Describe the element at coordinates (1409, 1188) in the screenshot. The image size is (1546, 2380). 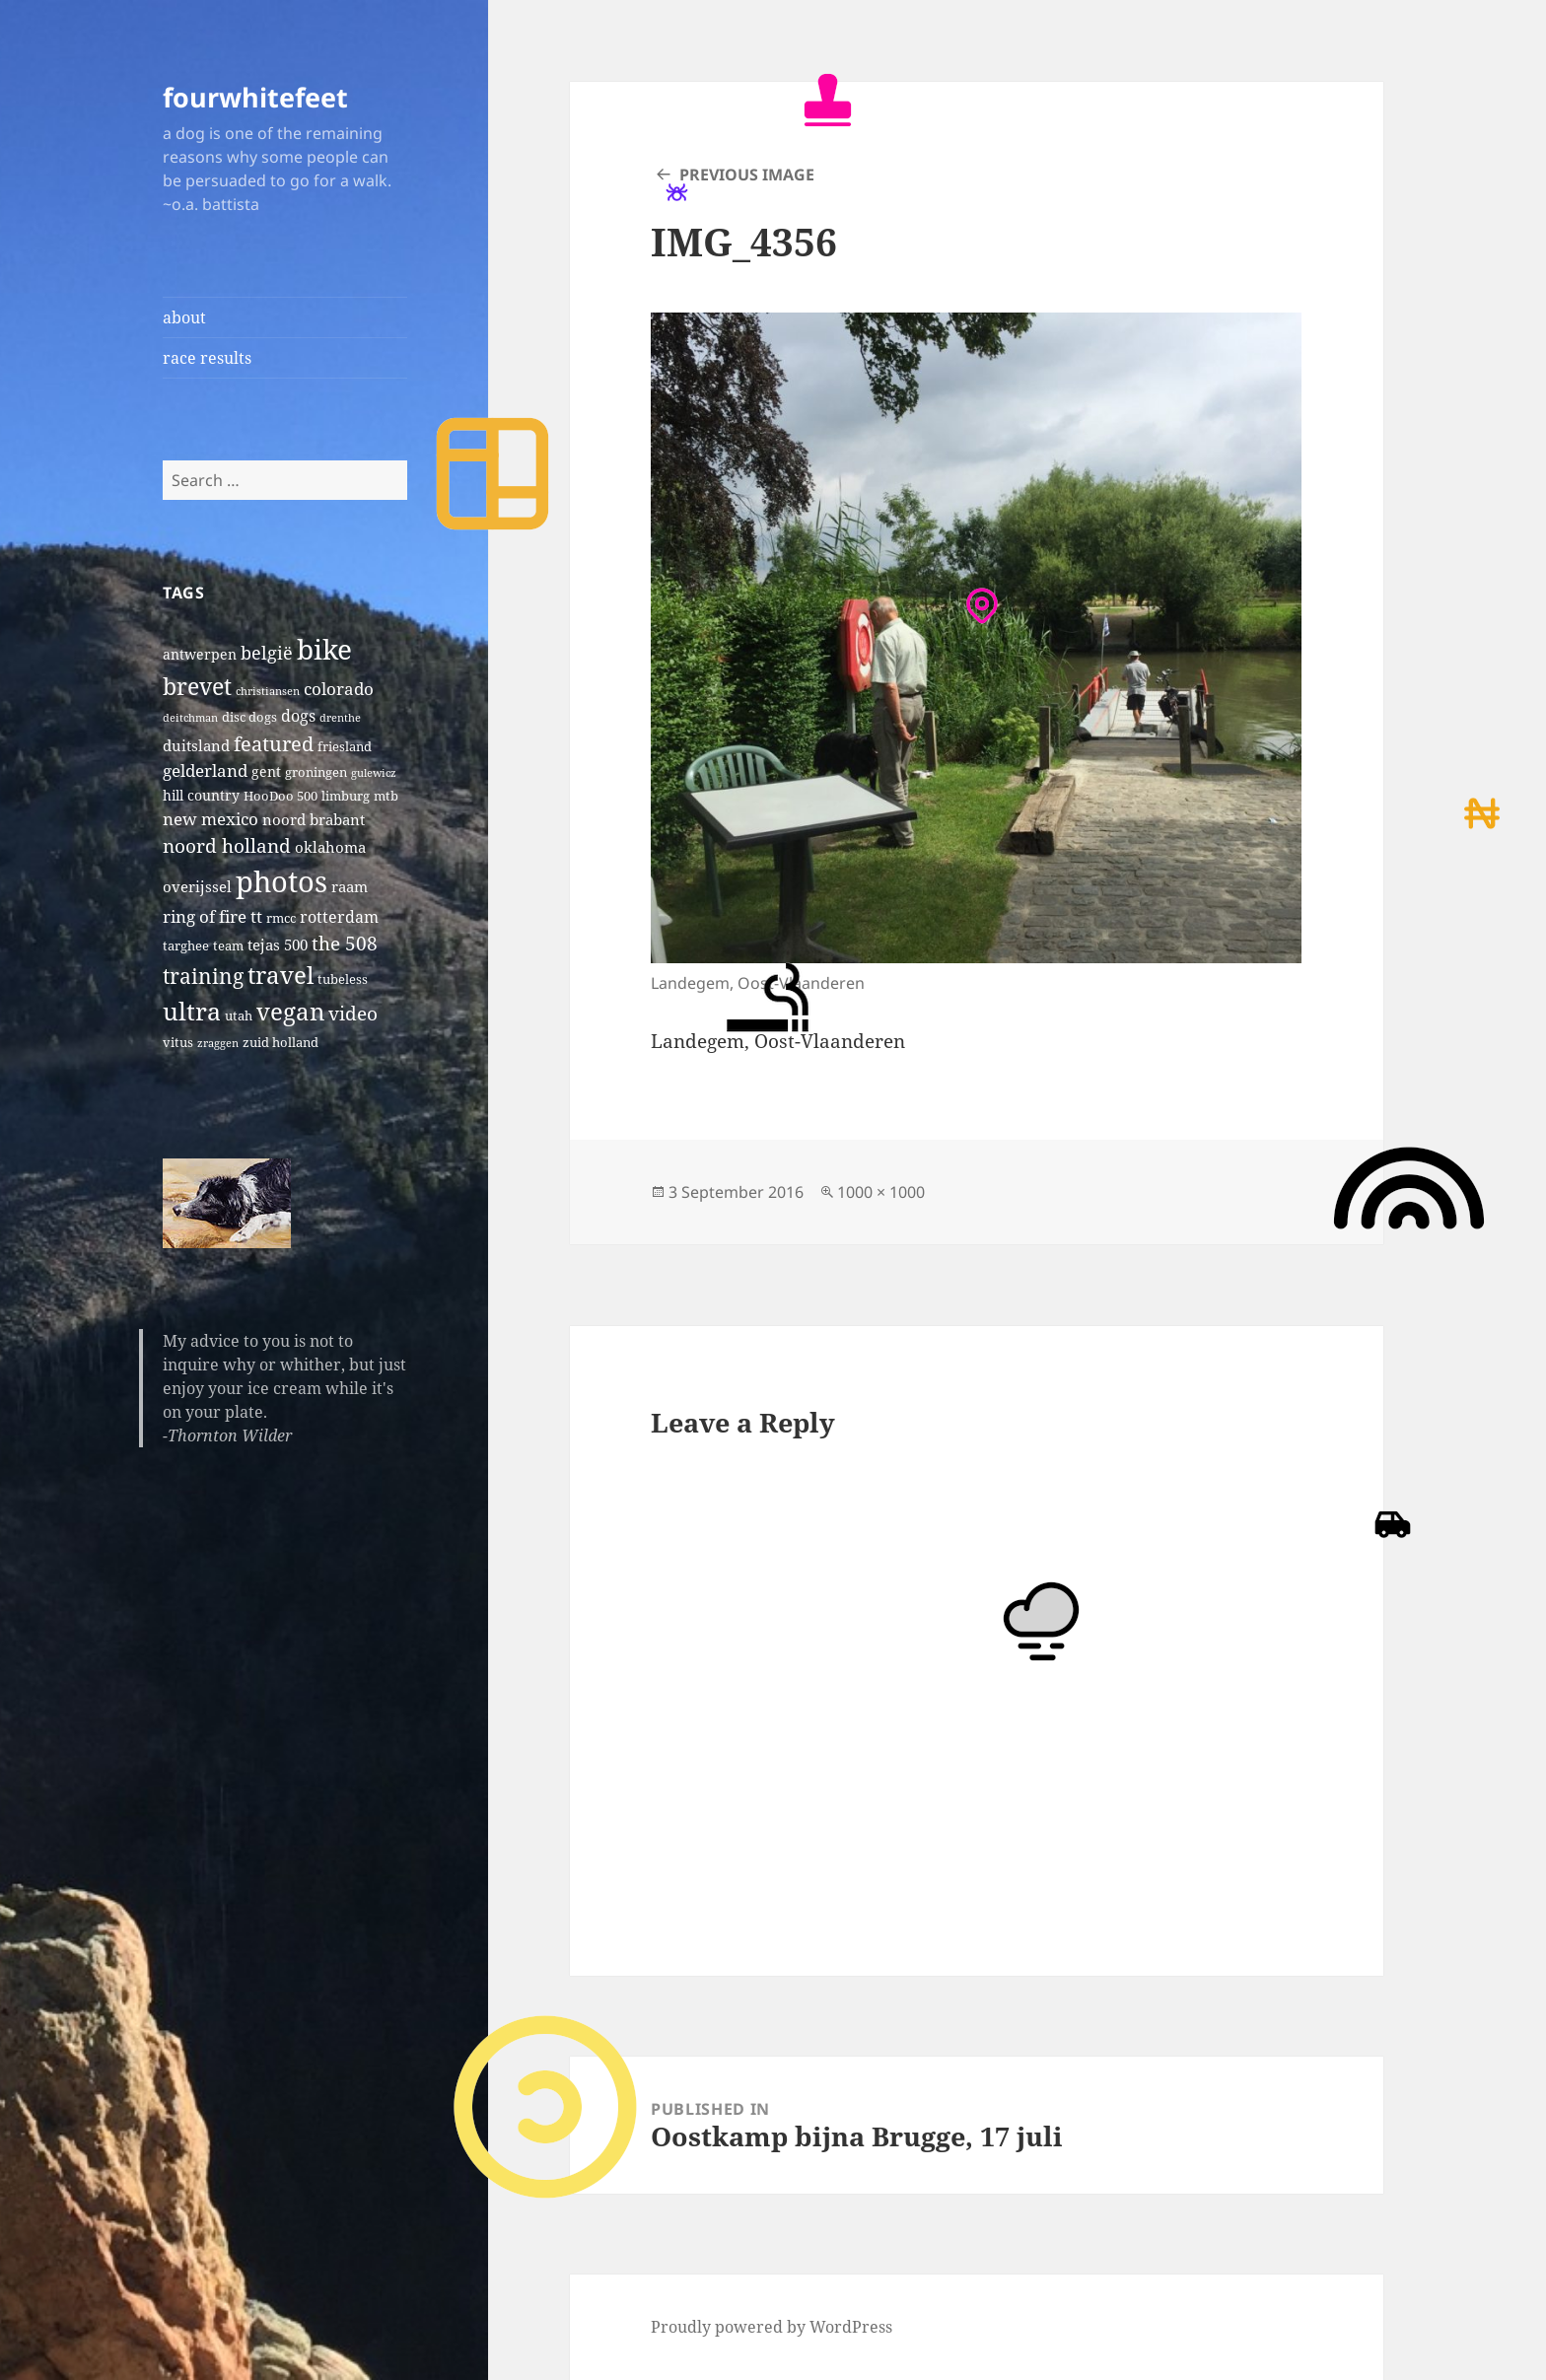
I see `indicates pride or LGBTQ+ related content` at that location.